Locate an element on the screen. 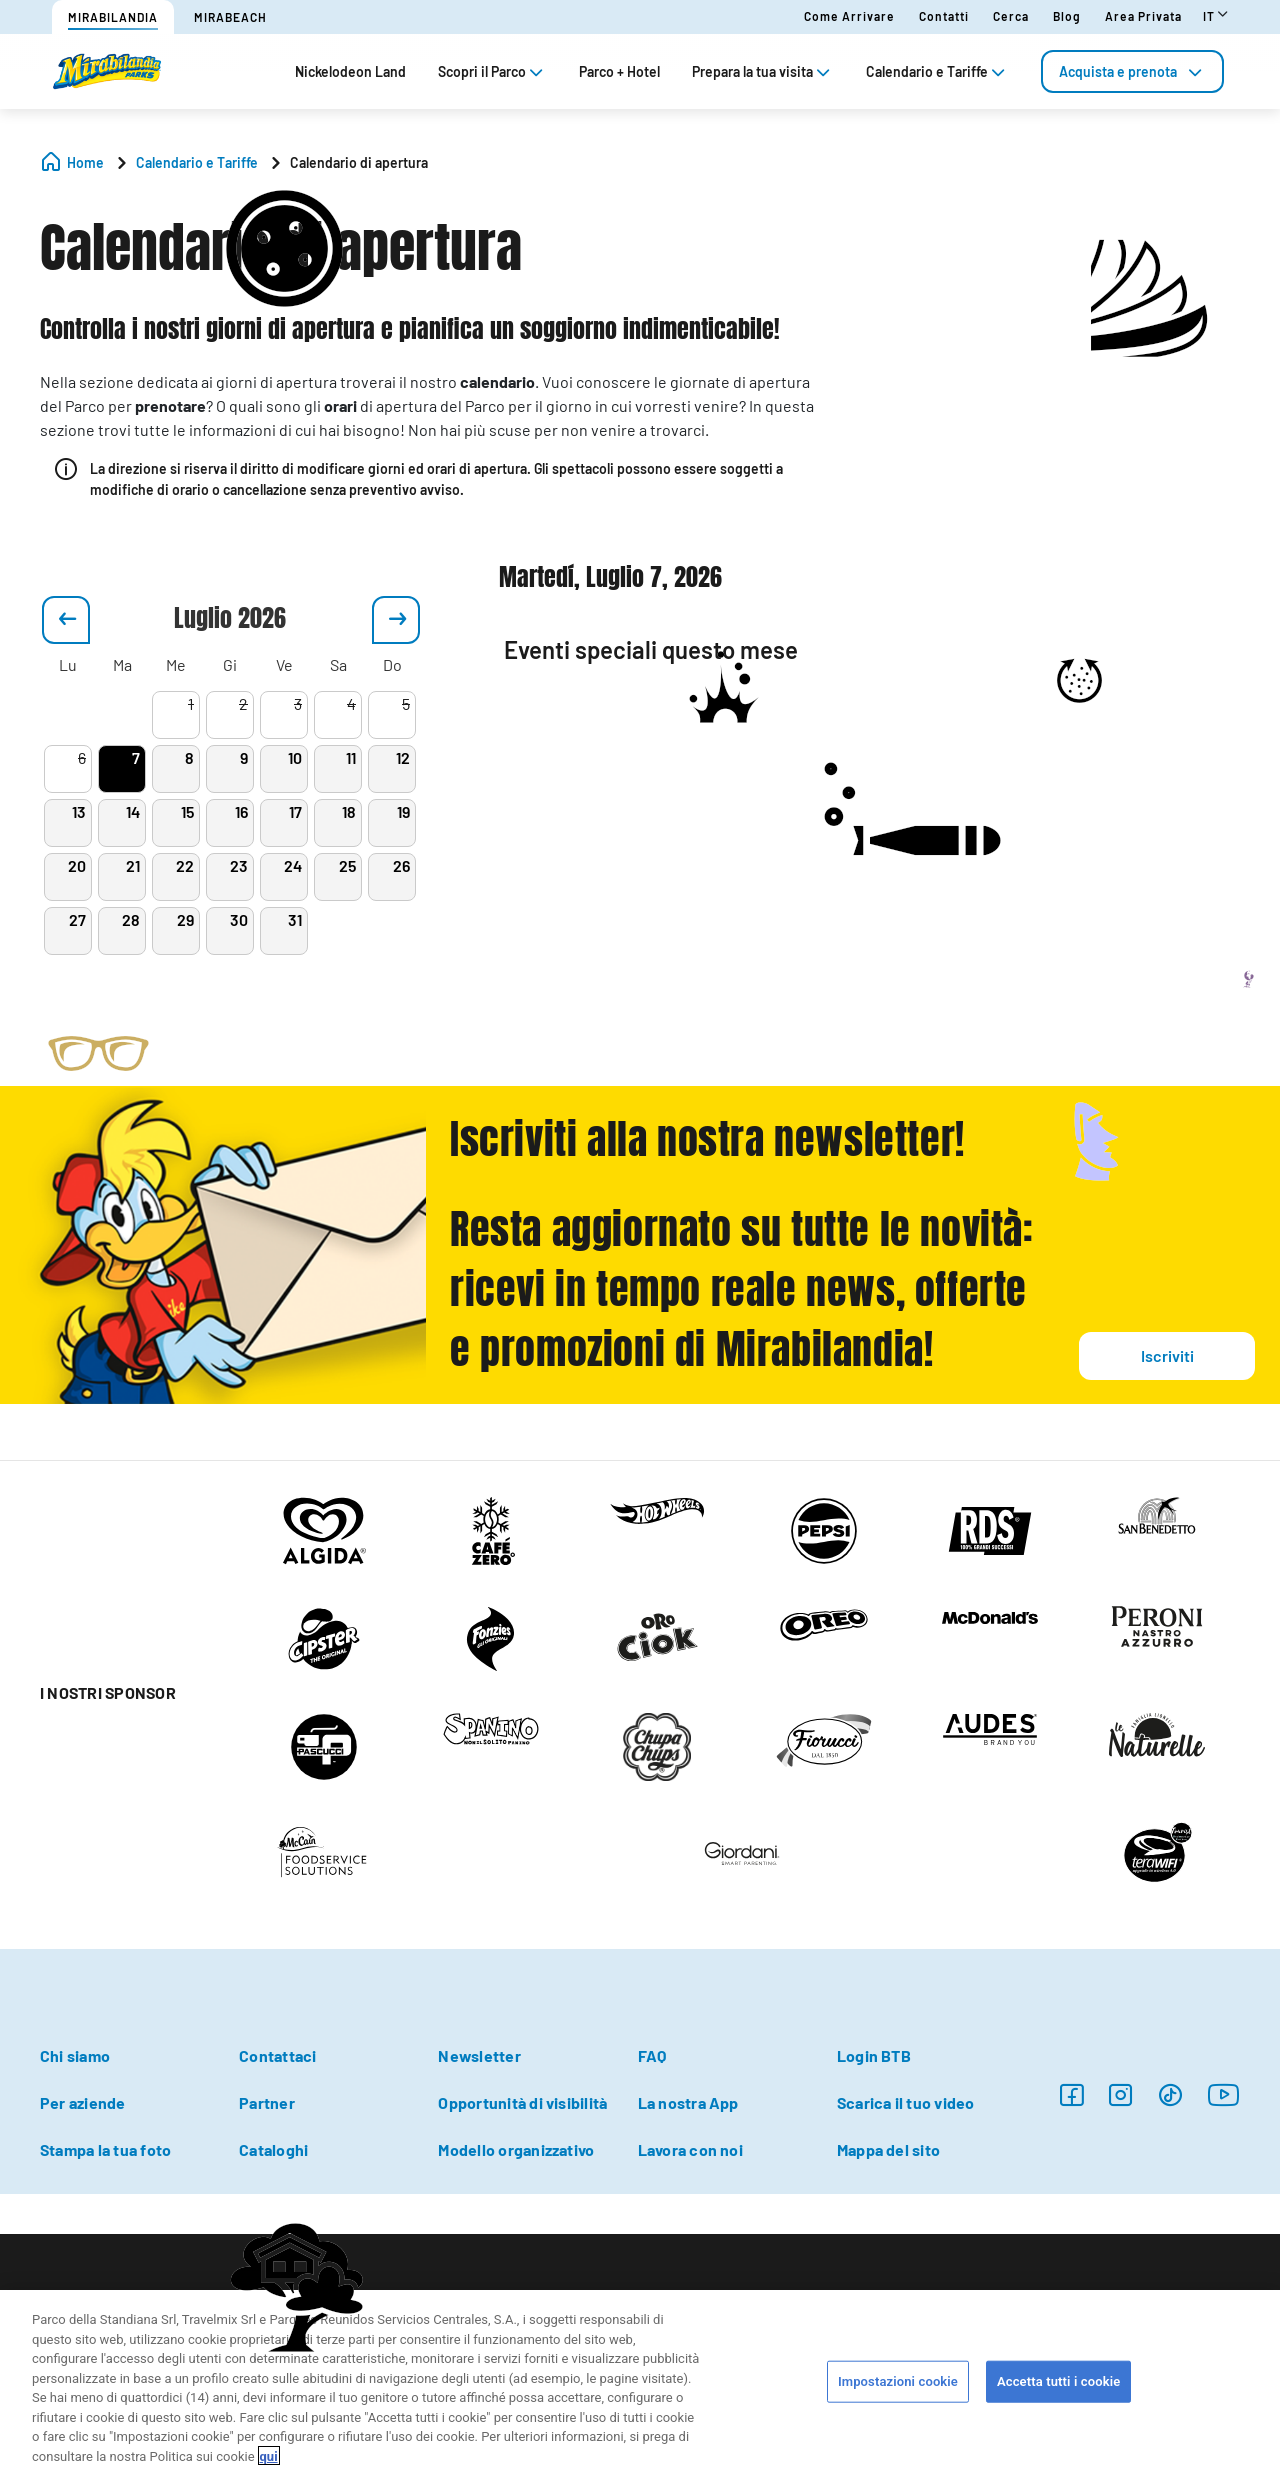 This screenshot has height=2476, width=1280. access treehouse or hideout feature is located at coordinates (298, 2286).